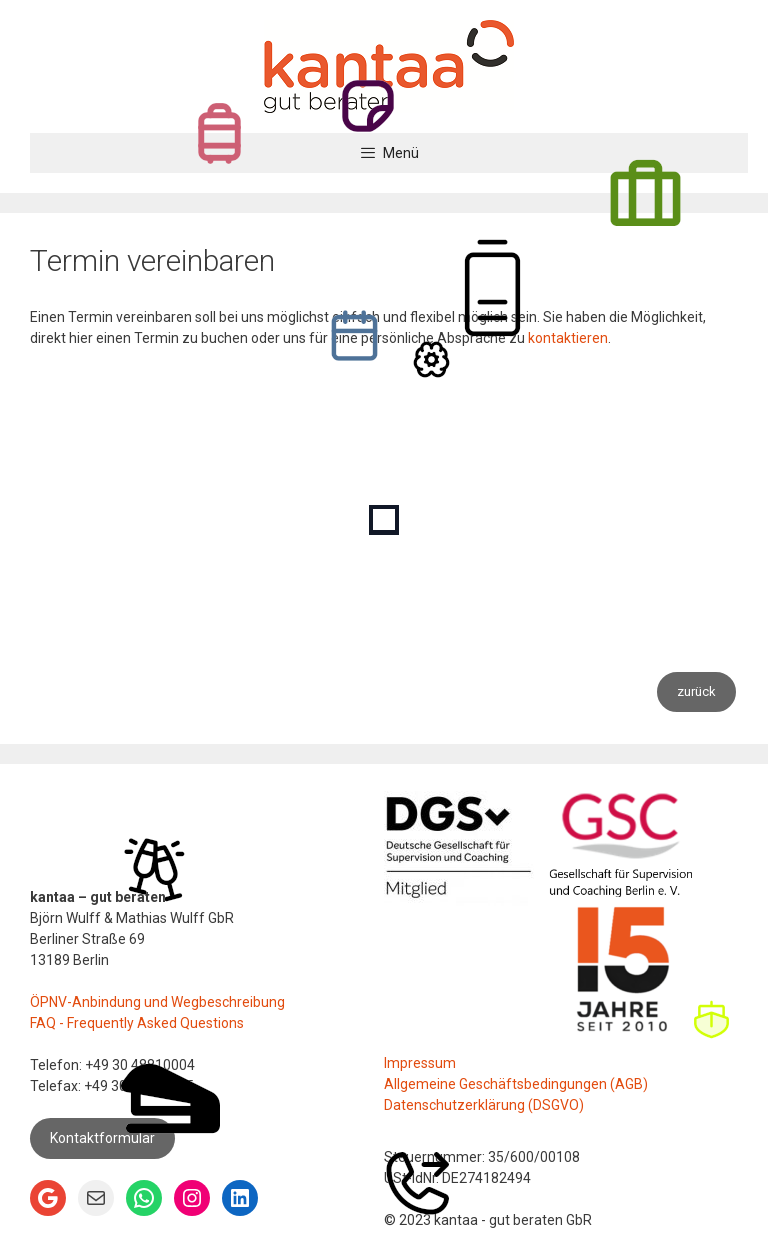 The image size is (768, 1252). What do you see at coordinates (492, 289) in the screenshot?
I see `indicates medium battery level` at bounding box center [492, 289].